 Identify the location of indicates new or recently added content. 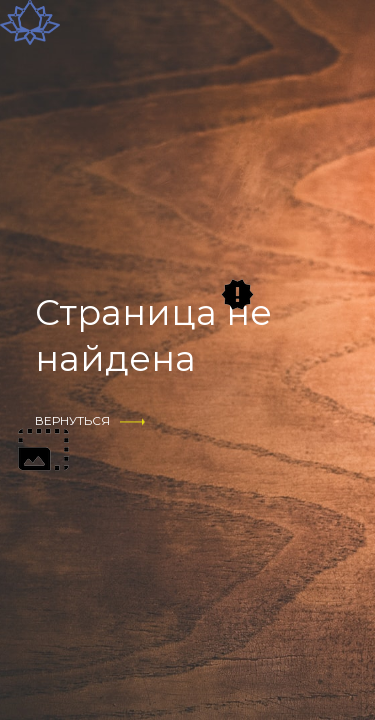
(237, 294).